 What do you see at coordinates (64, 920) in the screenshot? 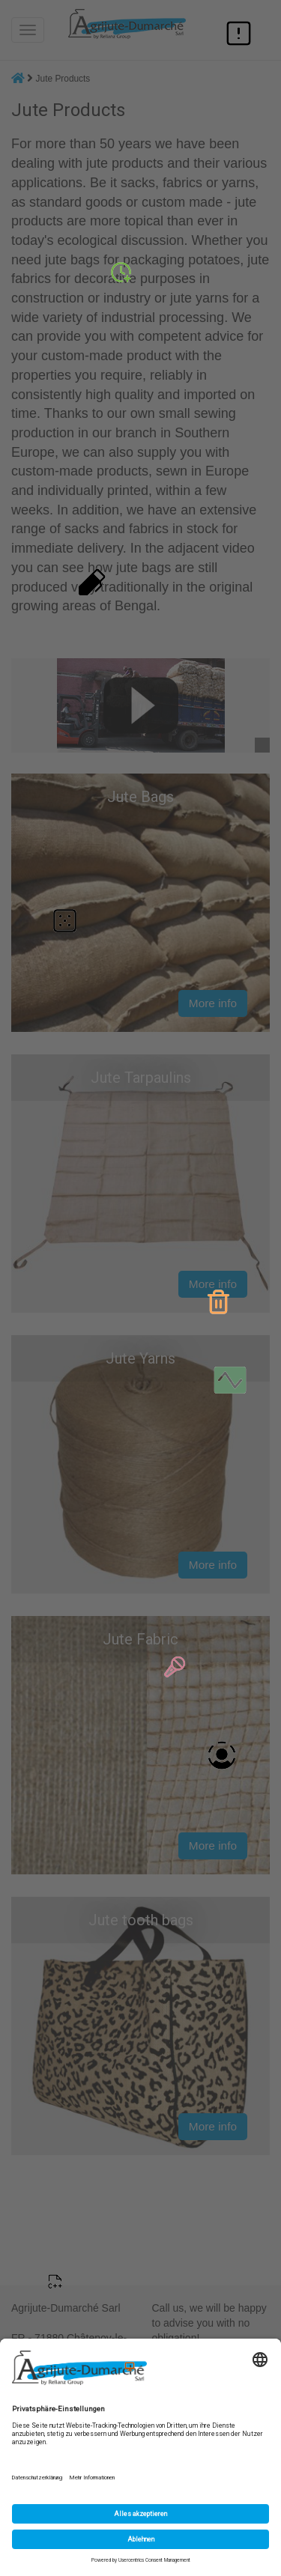
I see `roll dice or generate random number` at bounding box center [64, 920].